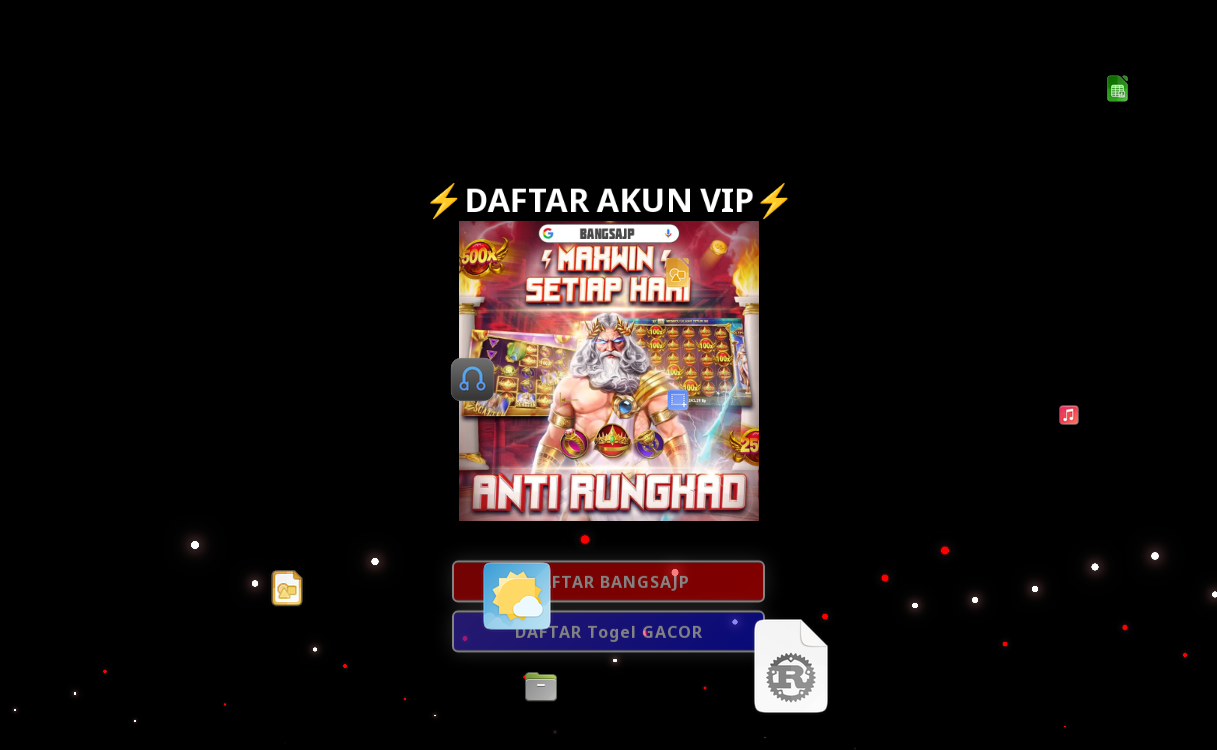  What do you see at coordinates (1117, 88) in the screenshot?
I see `open LibreOffice Calc spreadsheet application` at bounding box center [1117, 88].